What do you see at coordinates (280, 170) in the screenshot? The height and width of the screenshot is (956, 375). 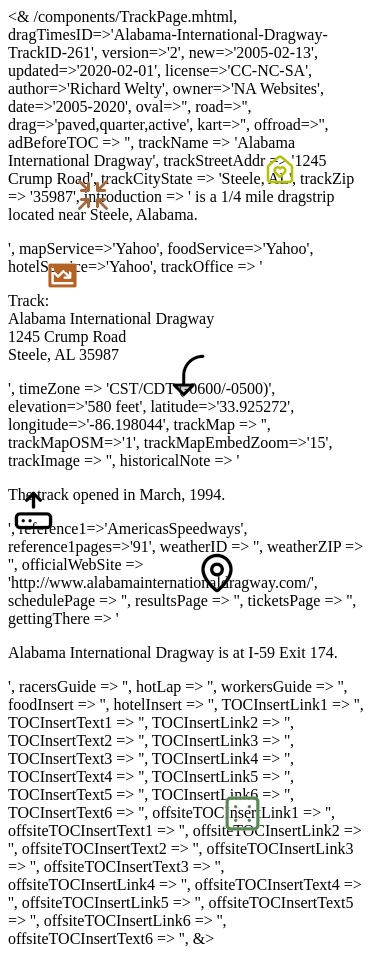 I see `access your favorite or loved home` at bounding box center [280, 170].